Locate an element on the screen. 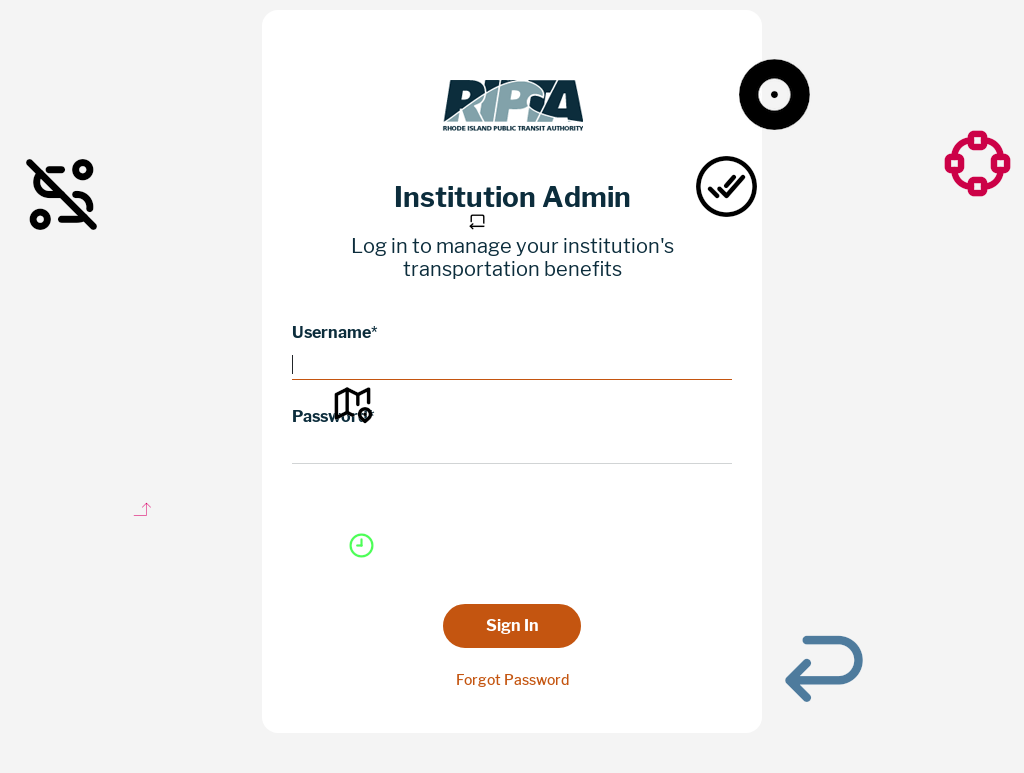  undo or go back to previous state is located at coordinates (824, 666).